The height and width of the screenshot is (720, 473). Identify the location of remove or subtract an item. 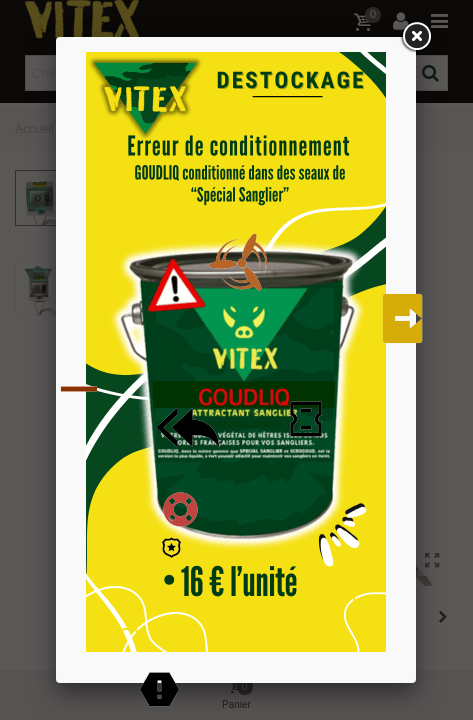
(79, 389).